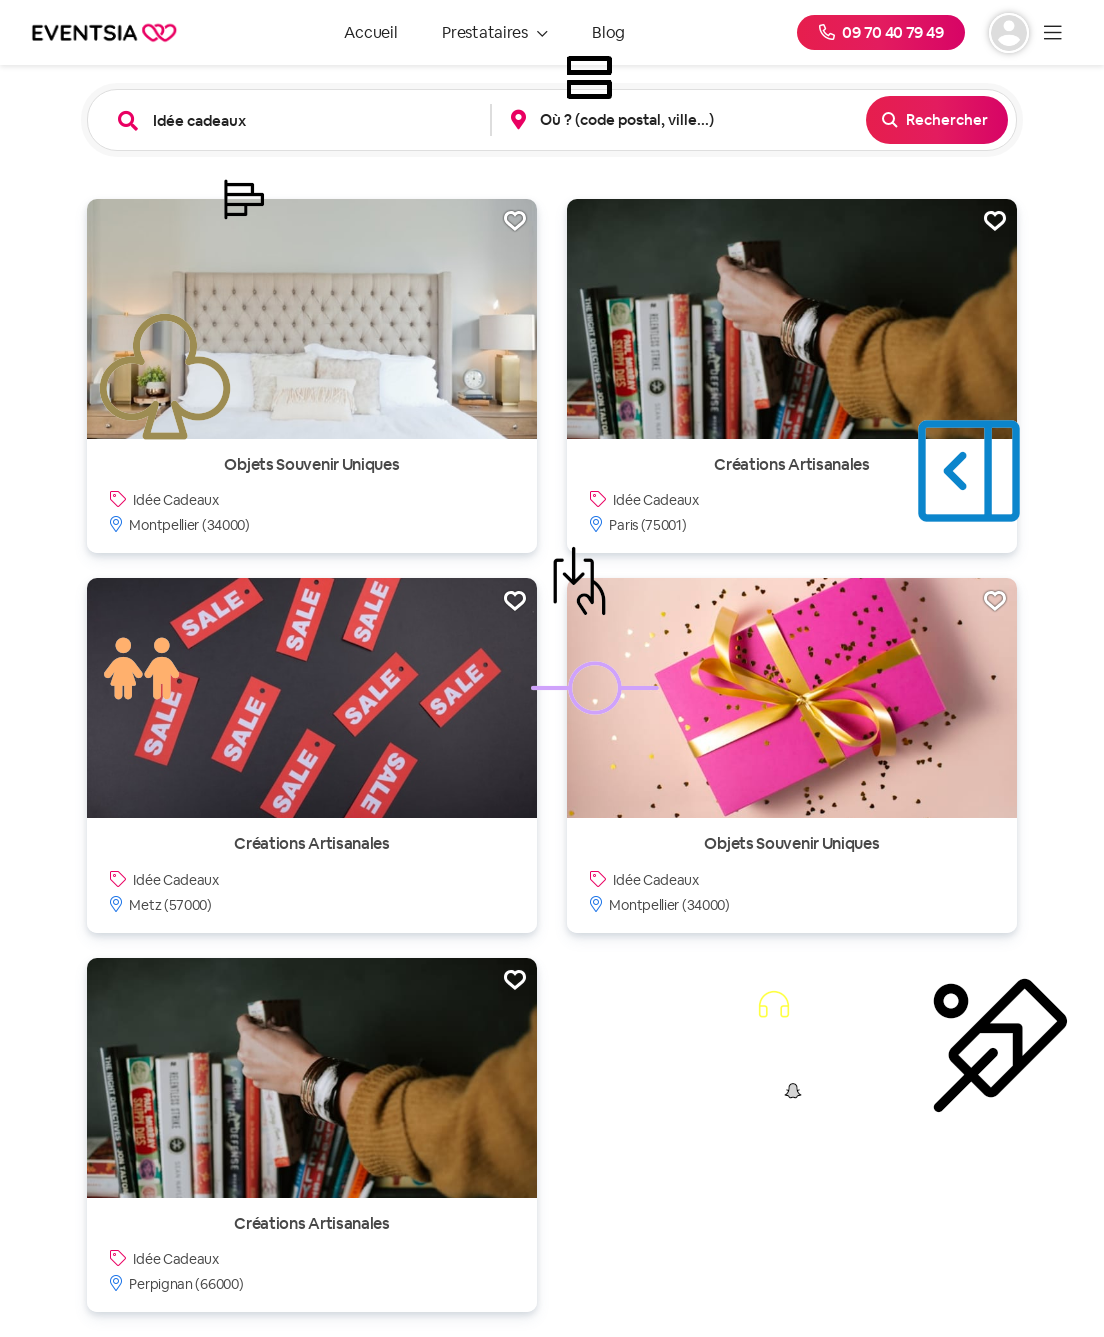  I want to click on view horizontal bar chart data, so click(242, 199).